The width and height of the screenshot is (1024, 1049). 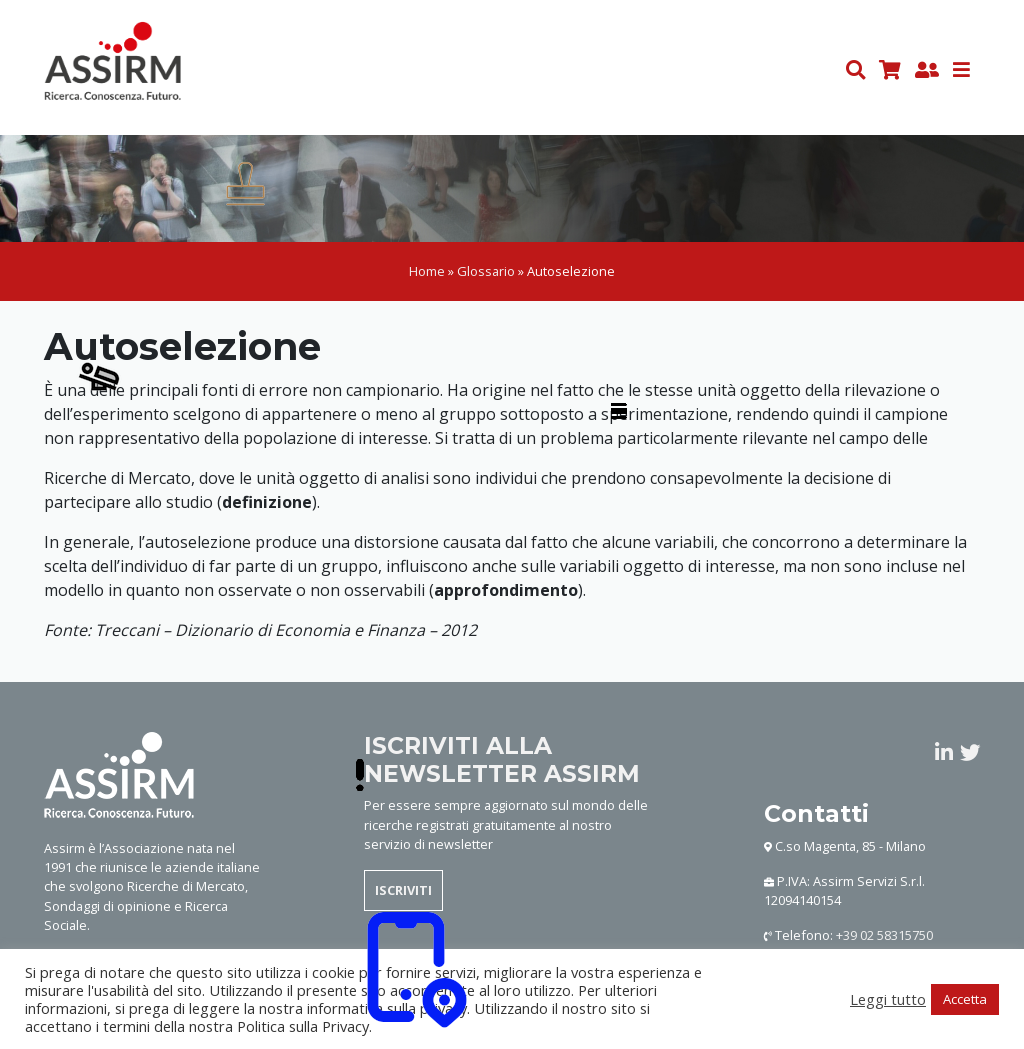 I want to click on view device location on map, so click(x=406, y=967).